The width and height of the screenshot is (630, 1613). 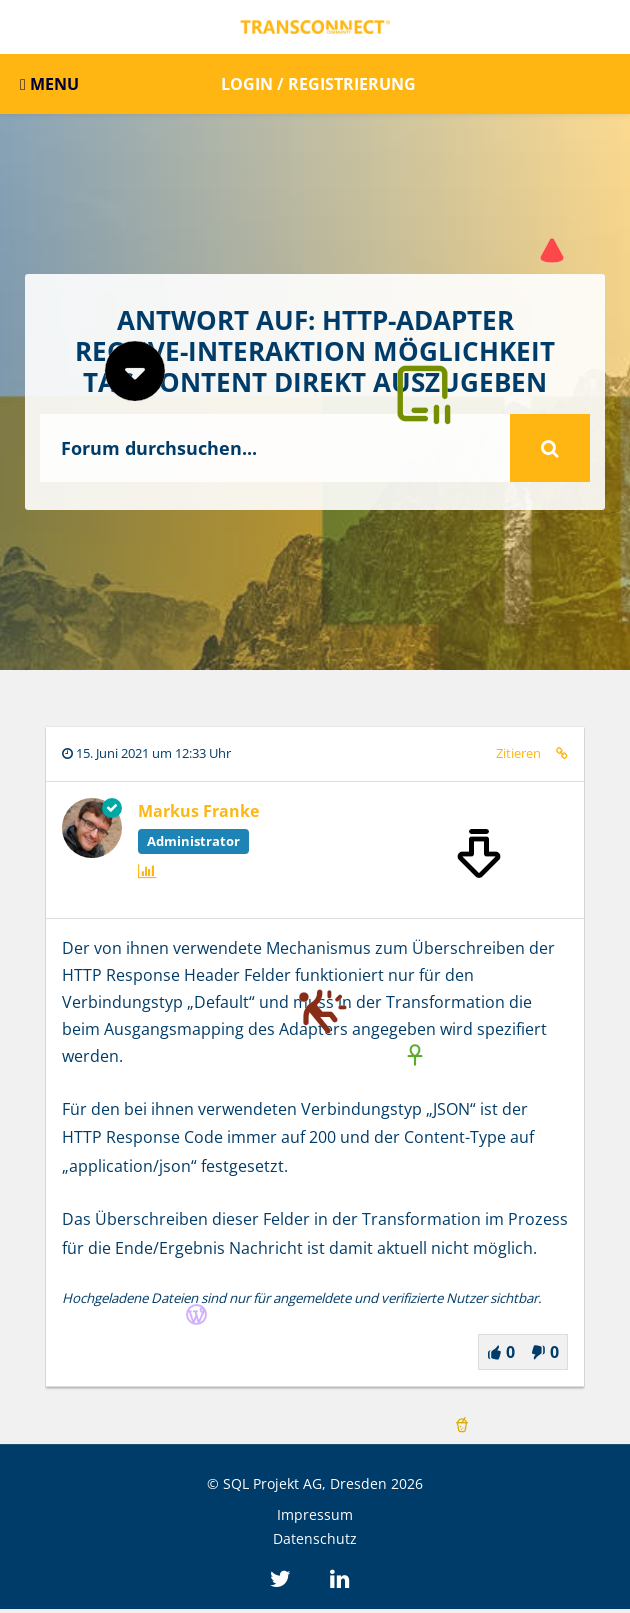 I want to click on download file to device, so click(x=479, y=854).